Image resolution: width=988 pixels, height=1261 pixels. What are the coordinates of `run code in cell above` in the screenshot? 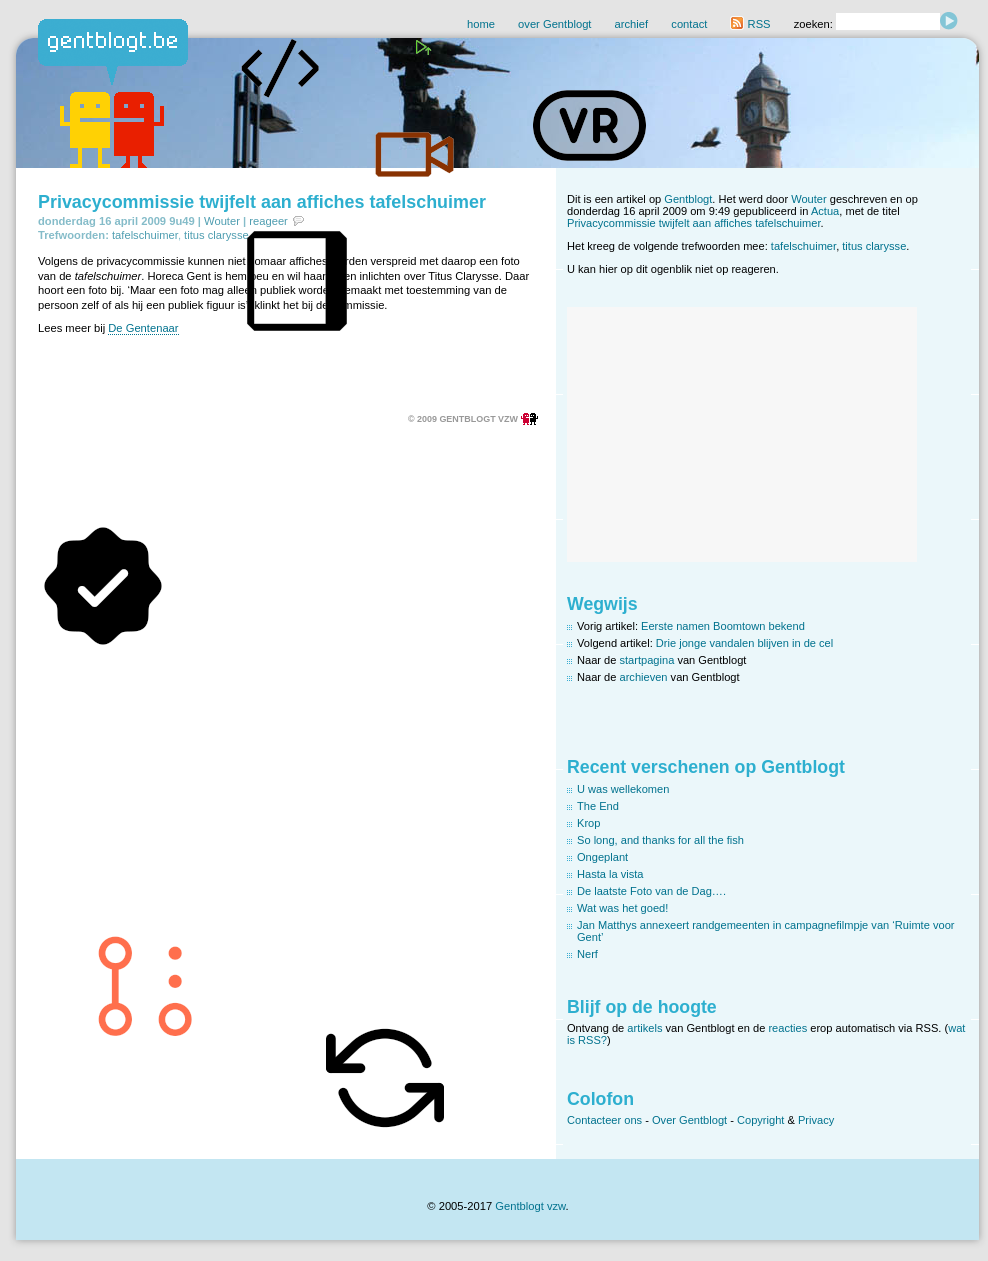 It's located at (423, 47).